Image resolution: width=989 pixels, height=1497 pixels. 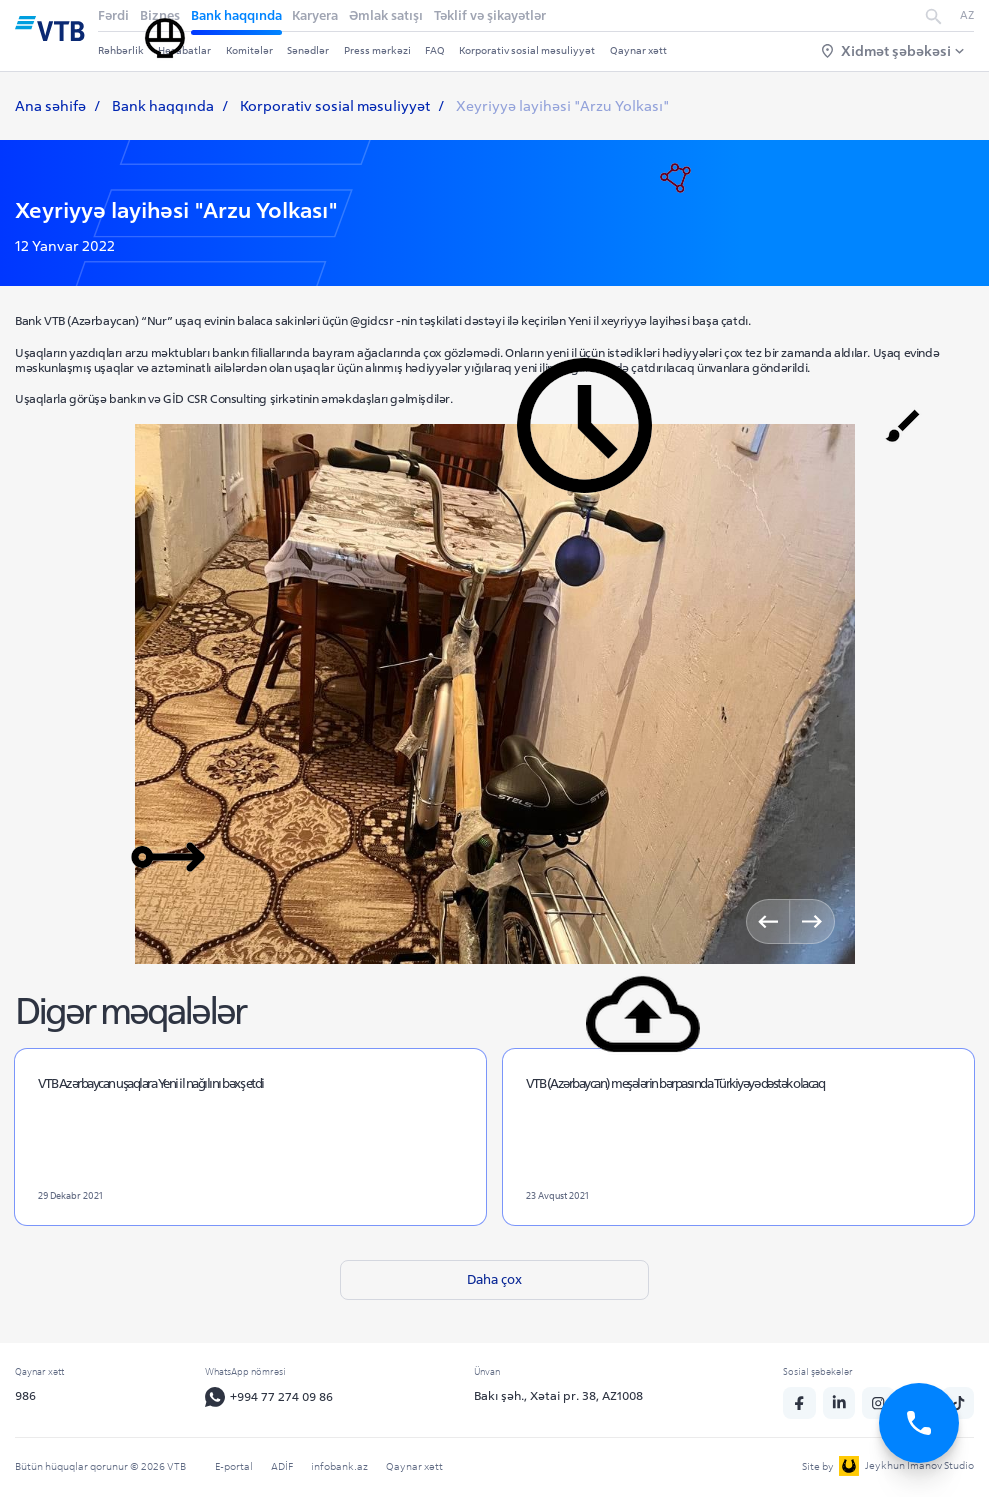 What do you see at coordinates (165, 38) in the screenshot?
I see `browse asian cuisine or rice dishes` at bounding box center [165, 38].